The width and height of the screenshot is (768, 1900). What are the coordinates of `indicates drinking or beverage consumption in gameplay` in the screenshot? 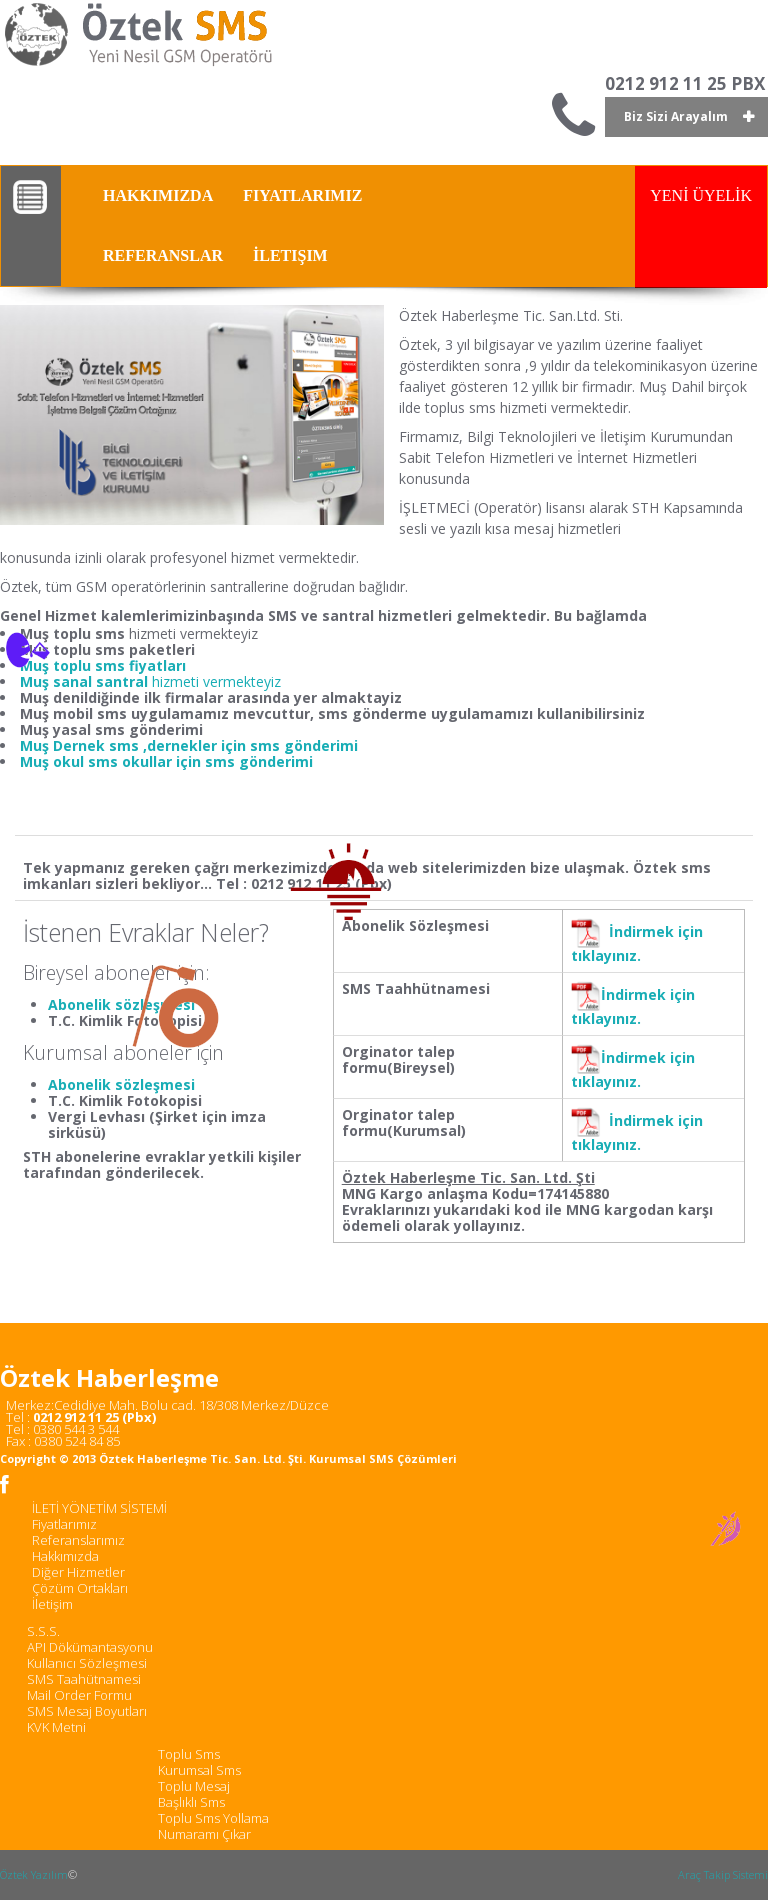 It's located at (28, 650).